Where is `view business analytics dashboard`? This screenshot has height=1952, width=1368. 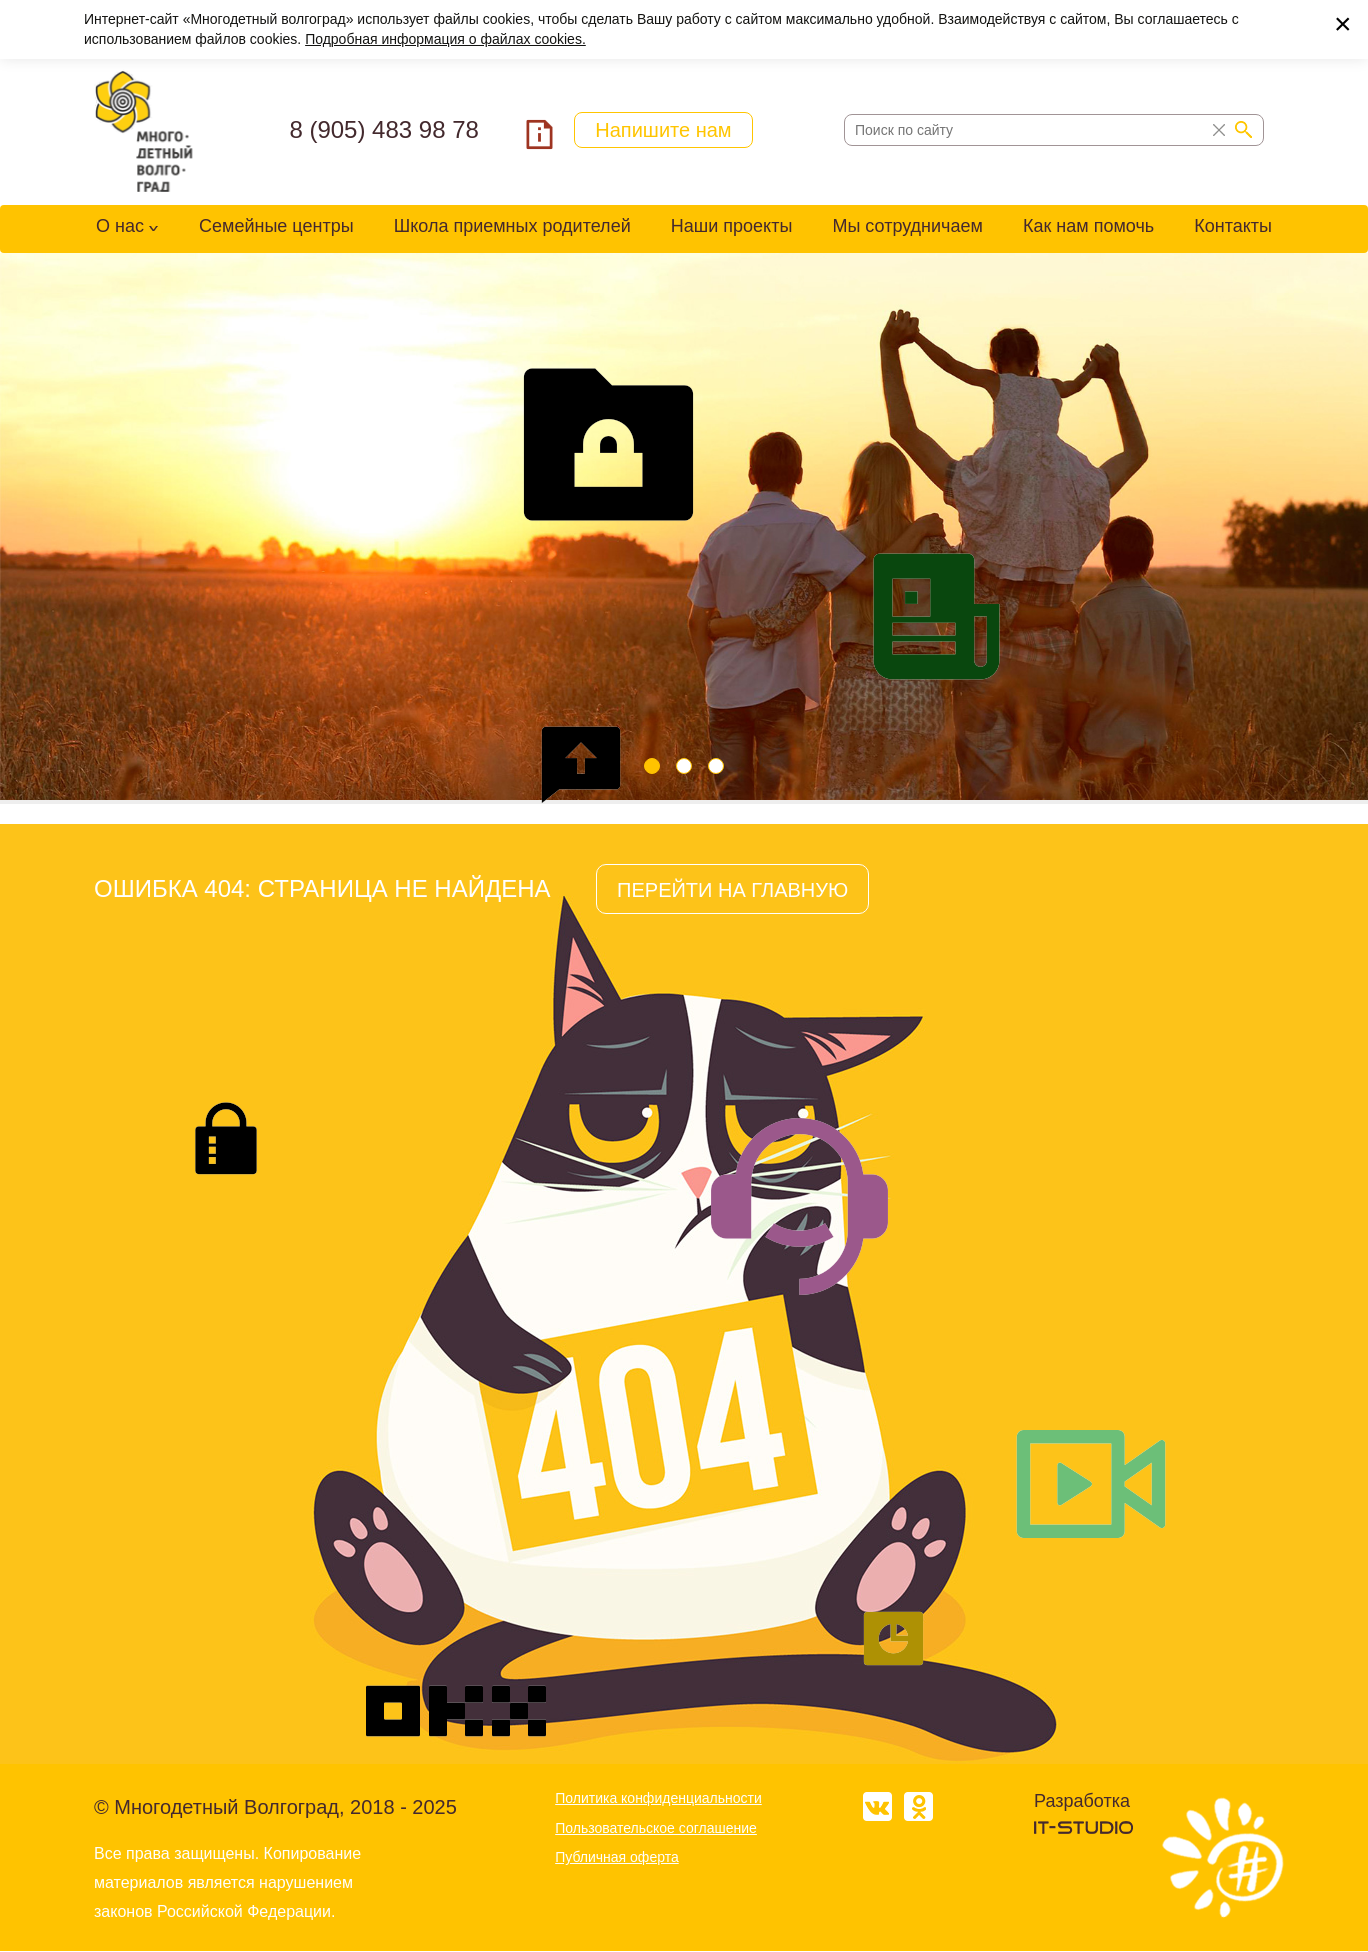
view business analytics dashboard is located at coordinates (893, 1638).